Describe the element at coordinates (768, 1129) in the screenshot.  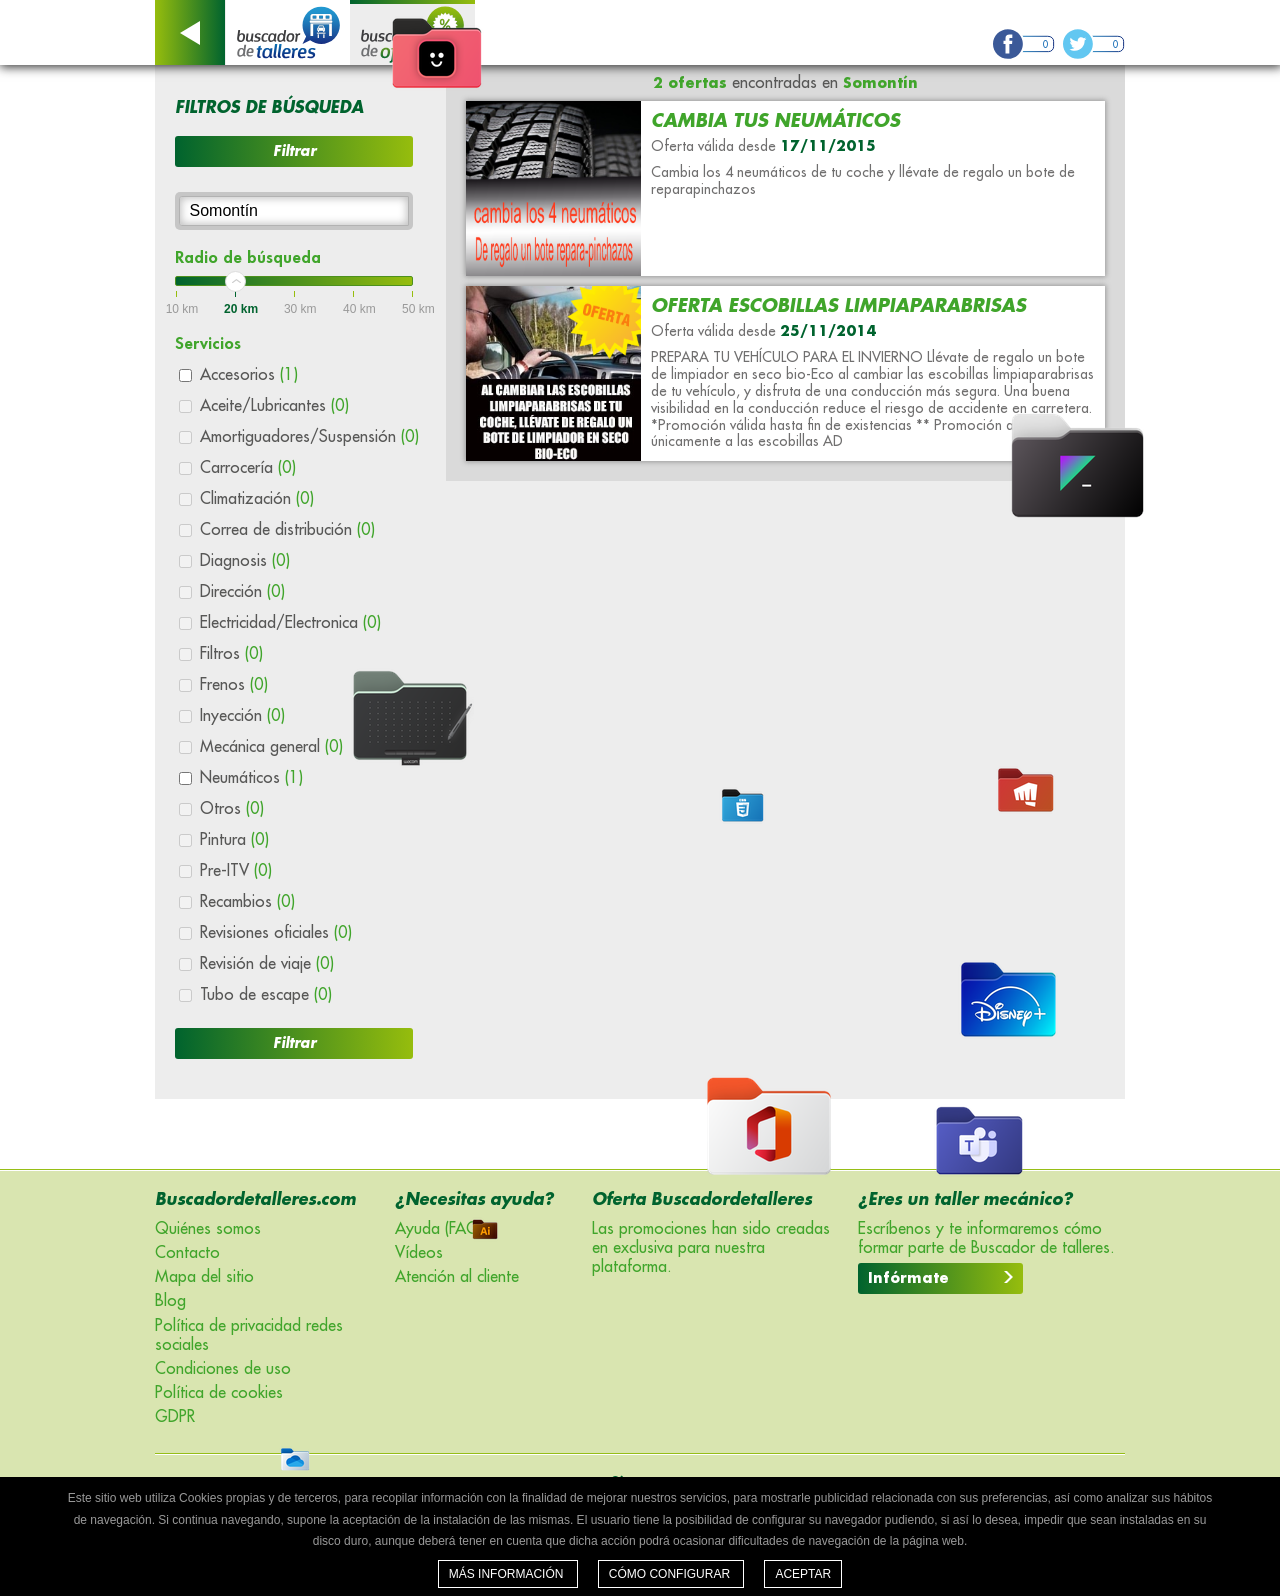
I see `open microsoft office files folder` at that location.